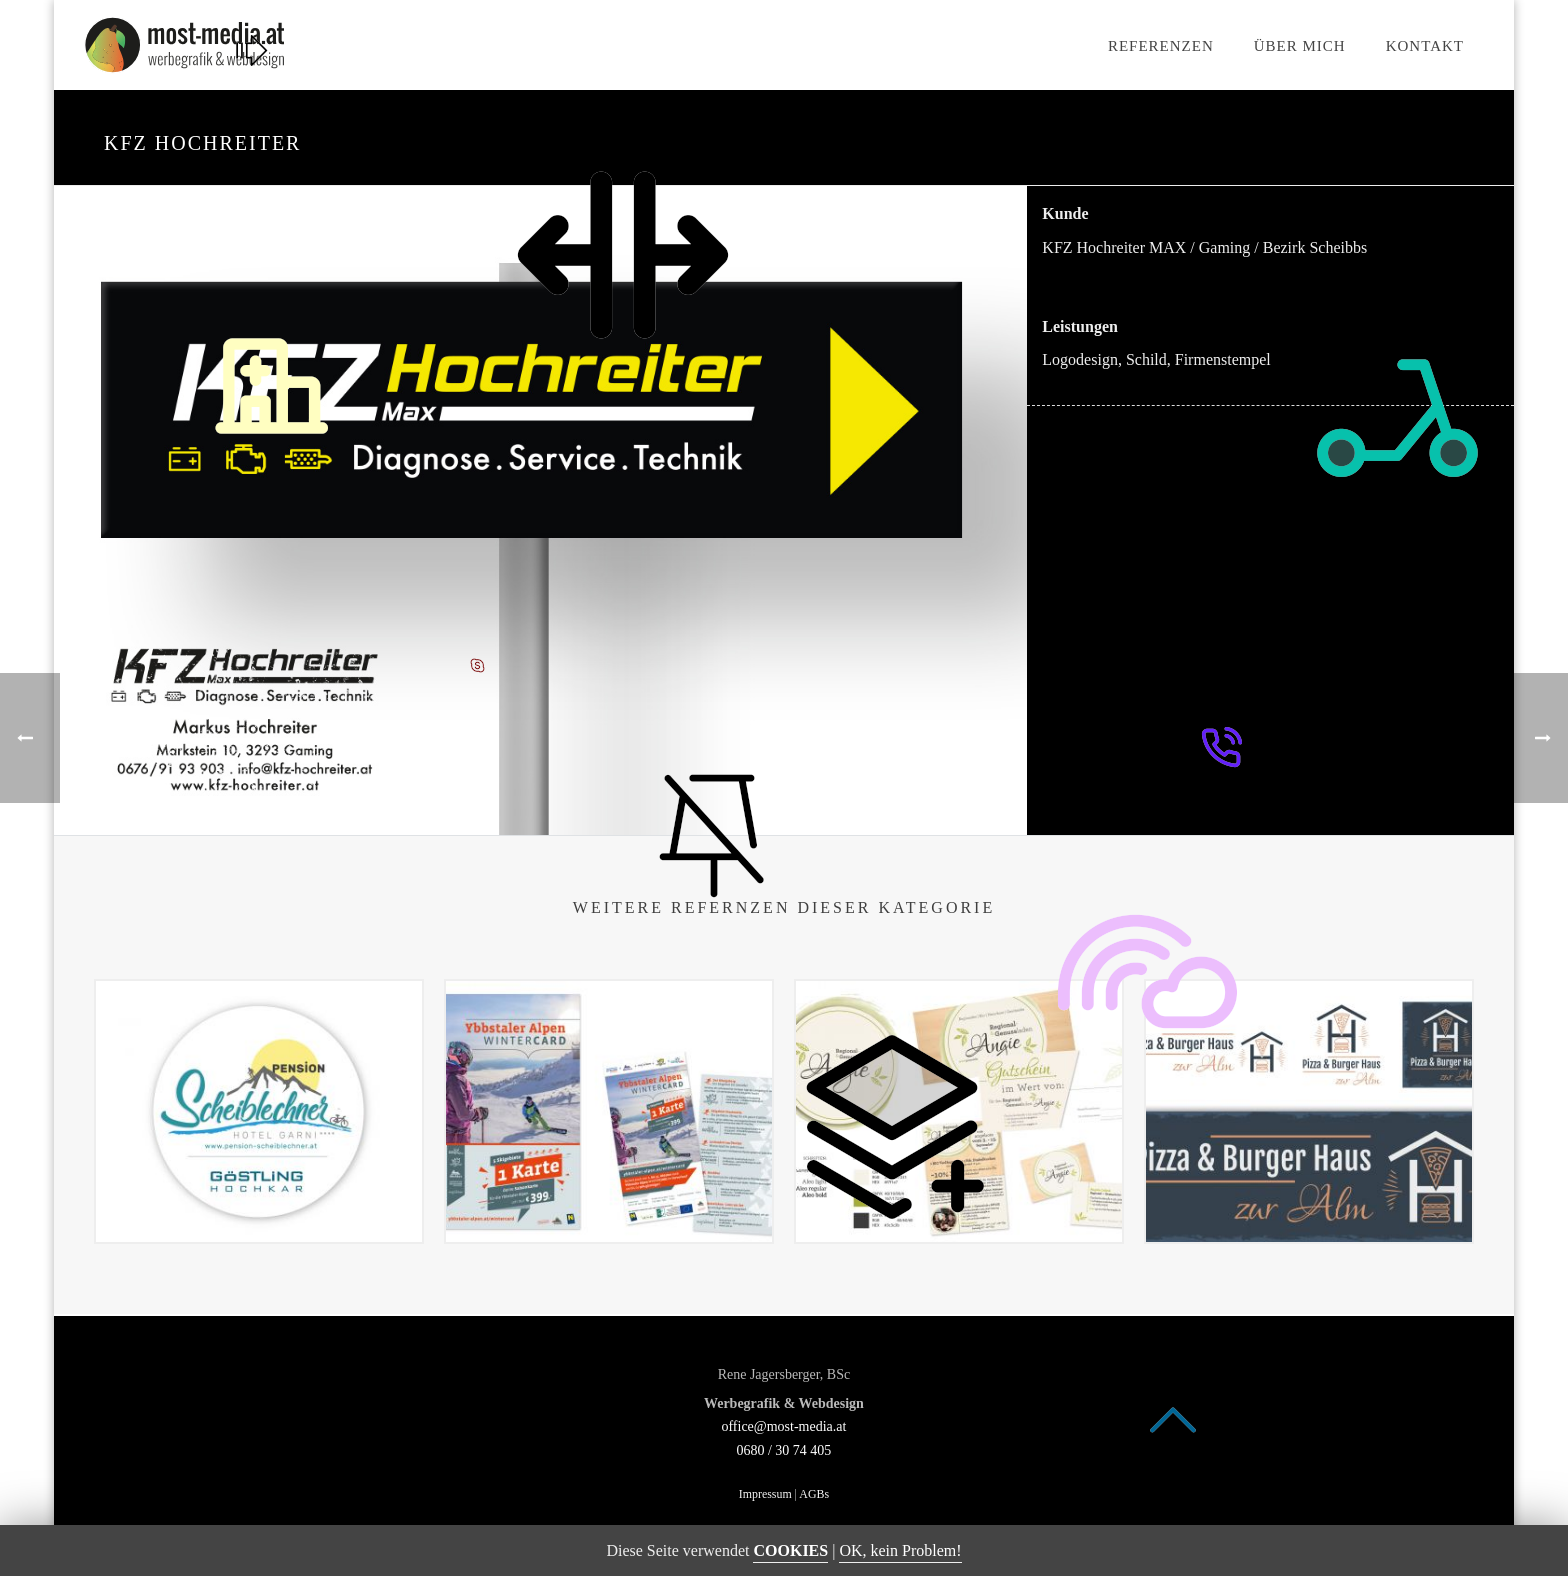 This screenshot has width=1568, height=1576. I want to click on split view horizontally, so click(623, 255).